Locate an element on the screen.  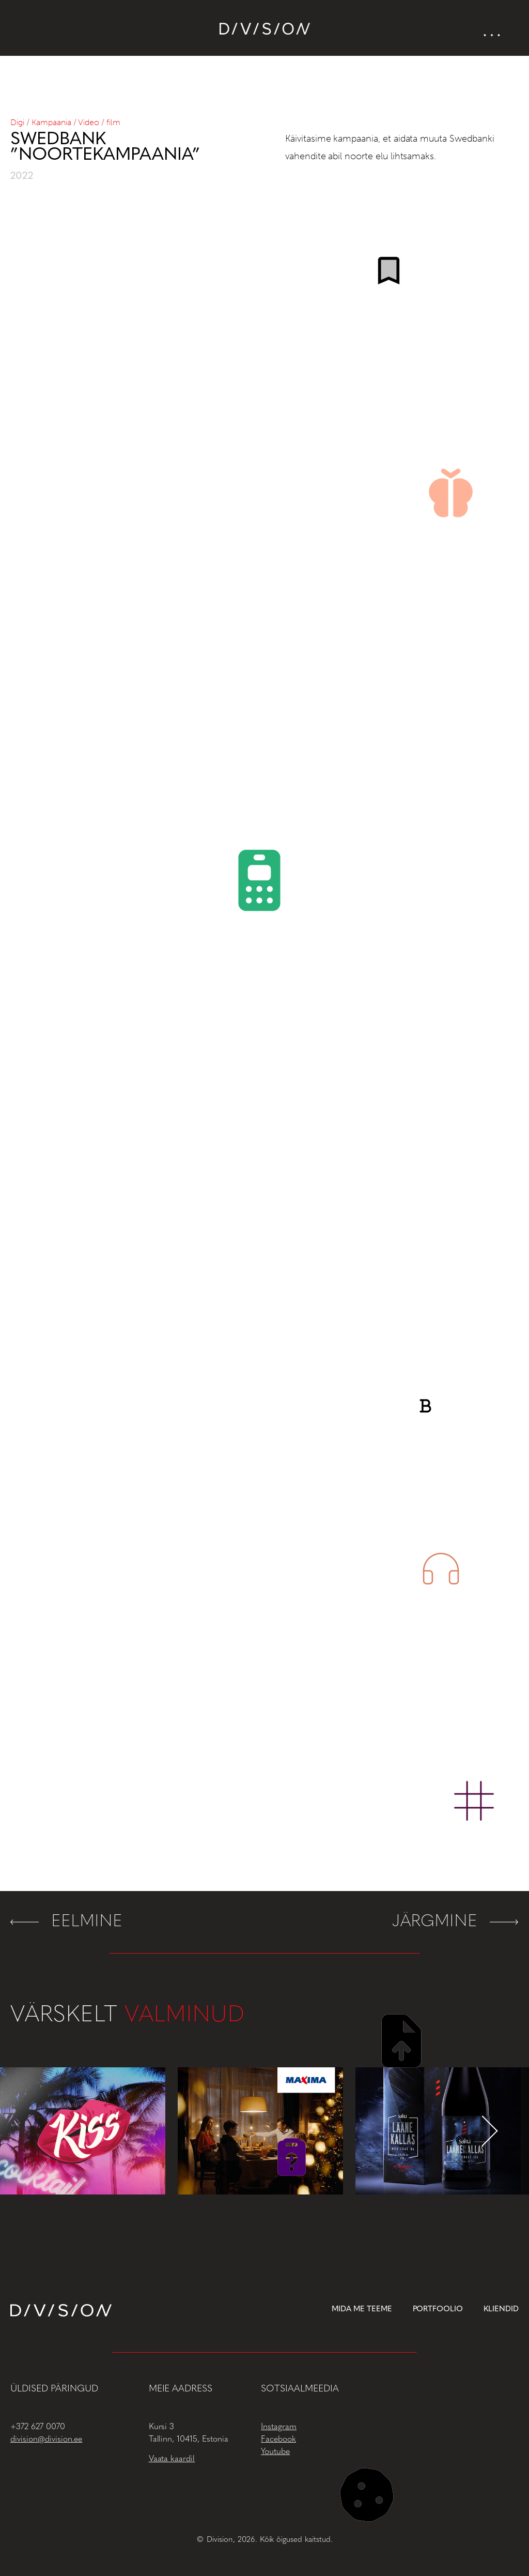
call using a classic mobile phone is located at coordinates (259, 880).